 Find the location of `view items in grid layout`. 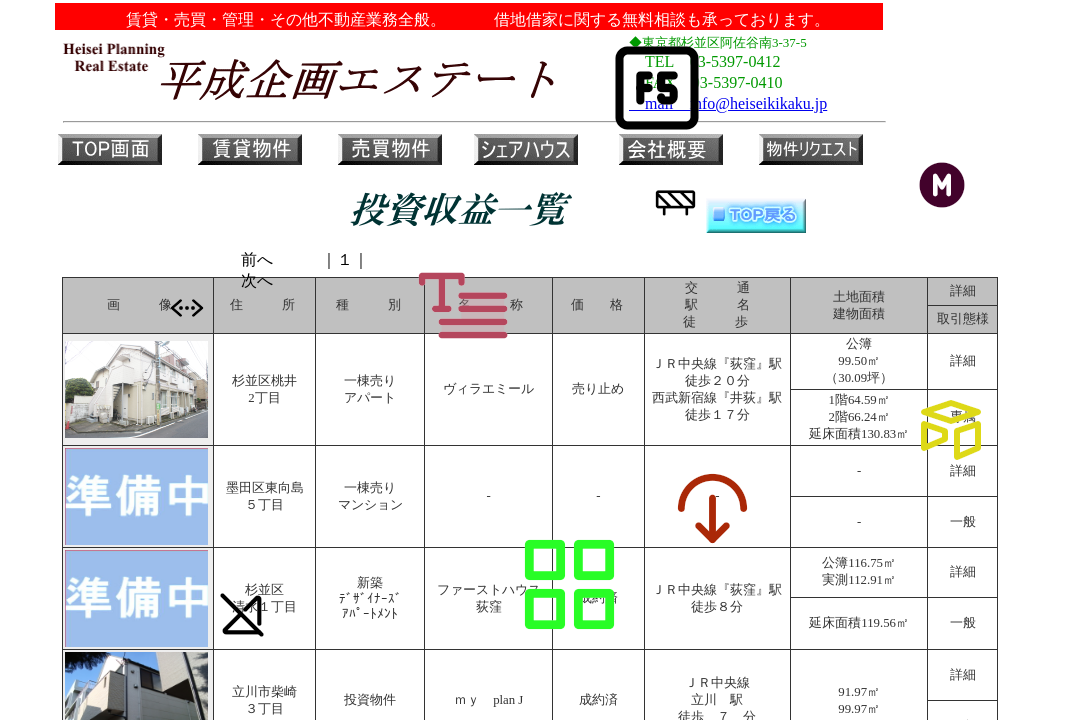

view items in grid layout is located at coordinates (569, 584).